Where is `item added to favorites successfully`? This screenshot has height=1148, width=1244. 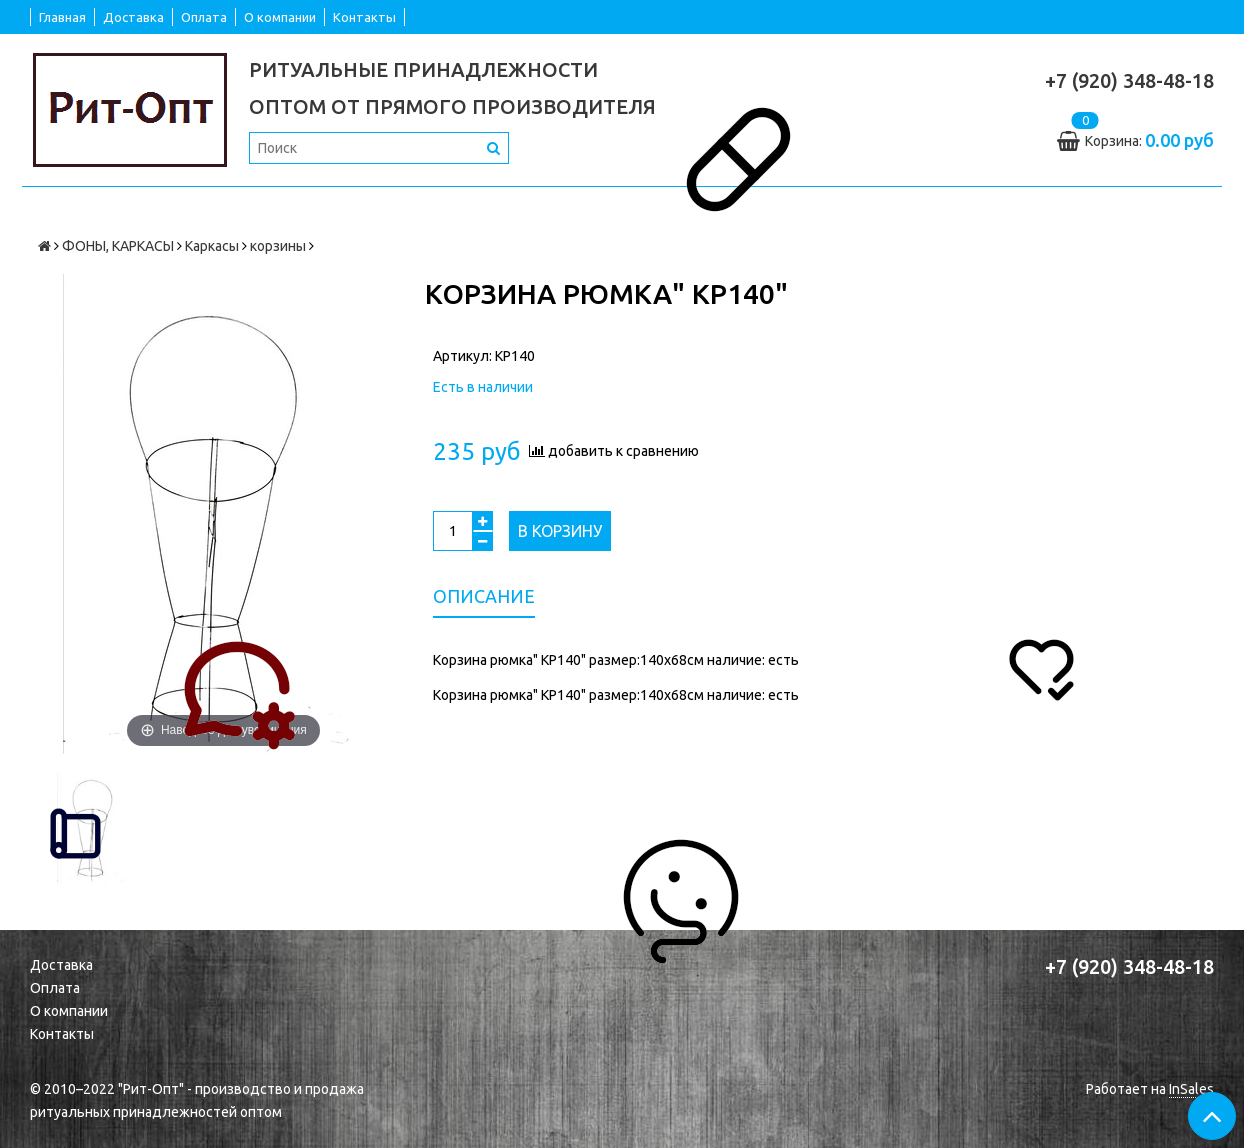
item added to favorites successfully is located at coordinates (1041, 668).